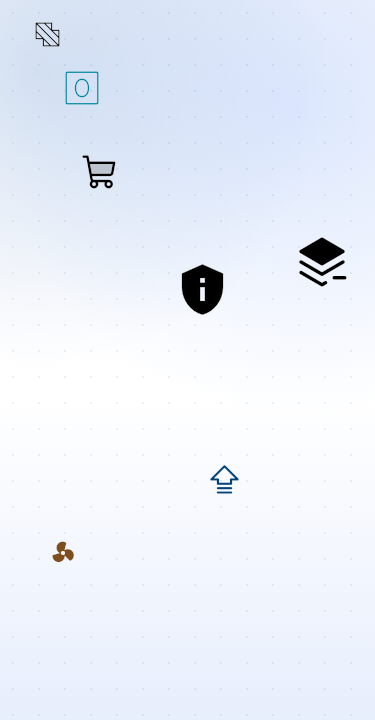  What do you see at coordinates (224, 480) in the screenshot?
I see `upload file or content` at bounding box center [224, 480].